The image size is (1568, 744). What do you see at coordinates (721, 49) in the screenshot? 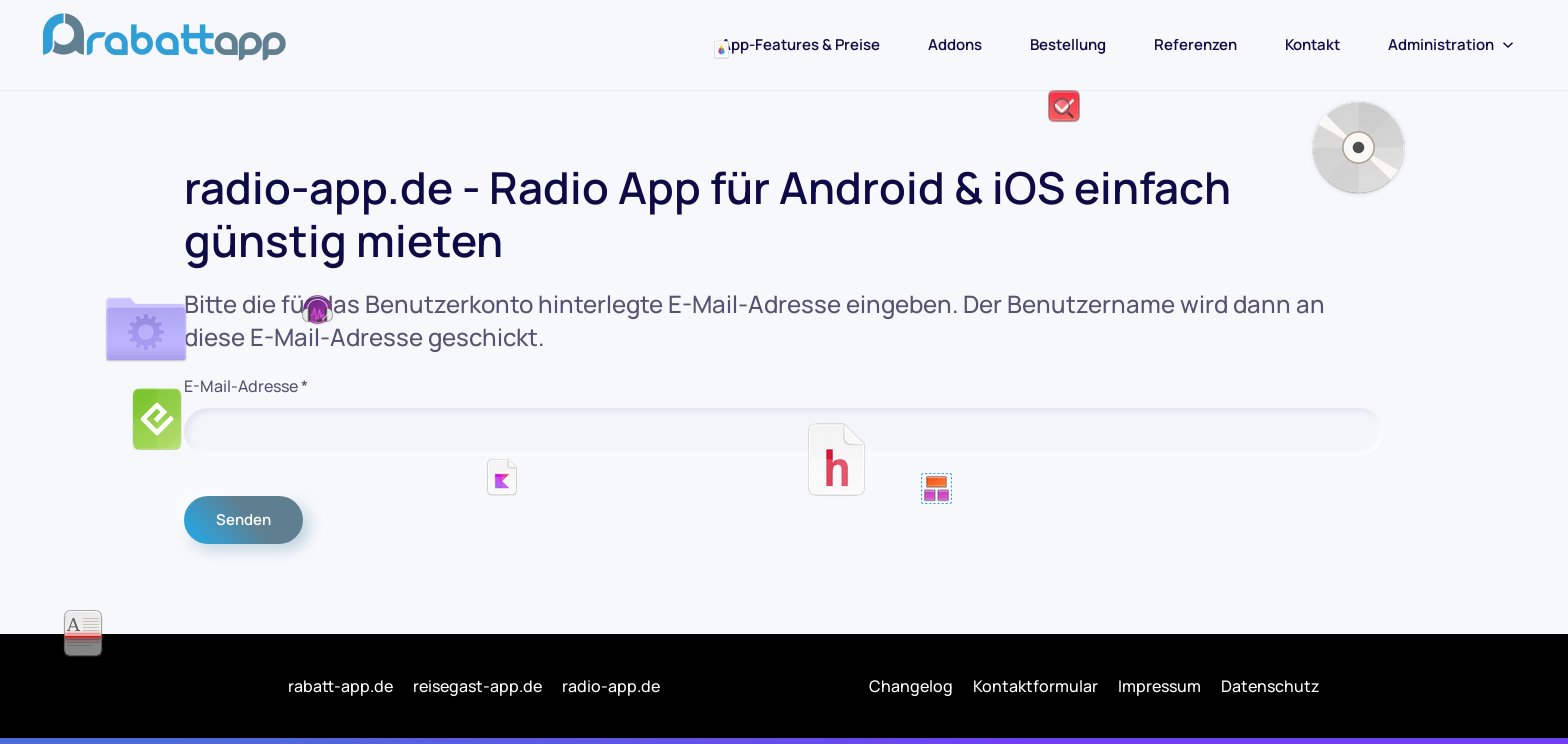
I see `it87 hardware monitoring sensor data file` at bounding box center [721, 49].